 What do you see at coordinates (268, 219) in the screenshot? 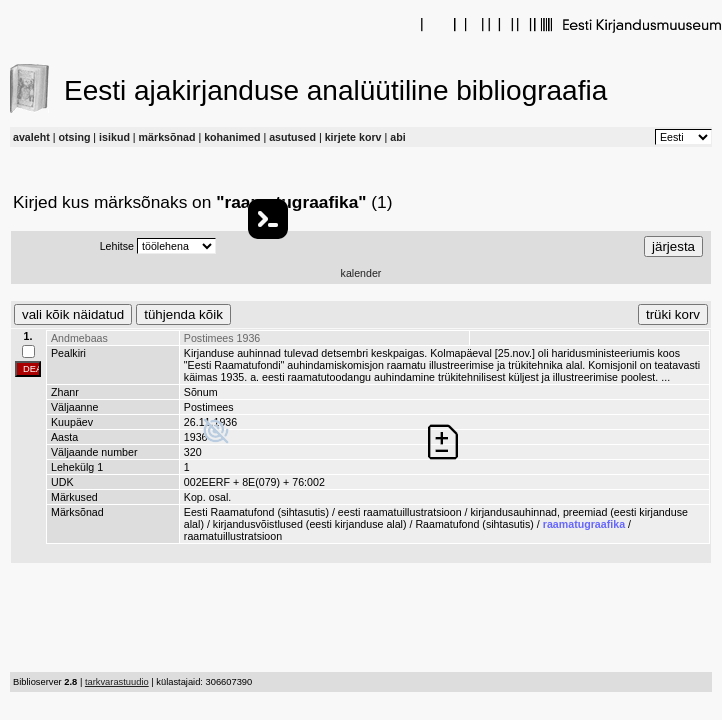
I see `tabler icons brand logo` at bounding box center [268, 219].